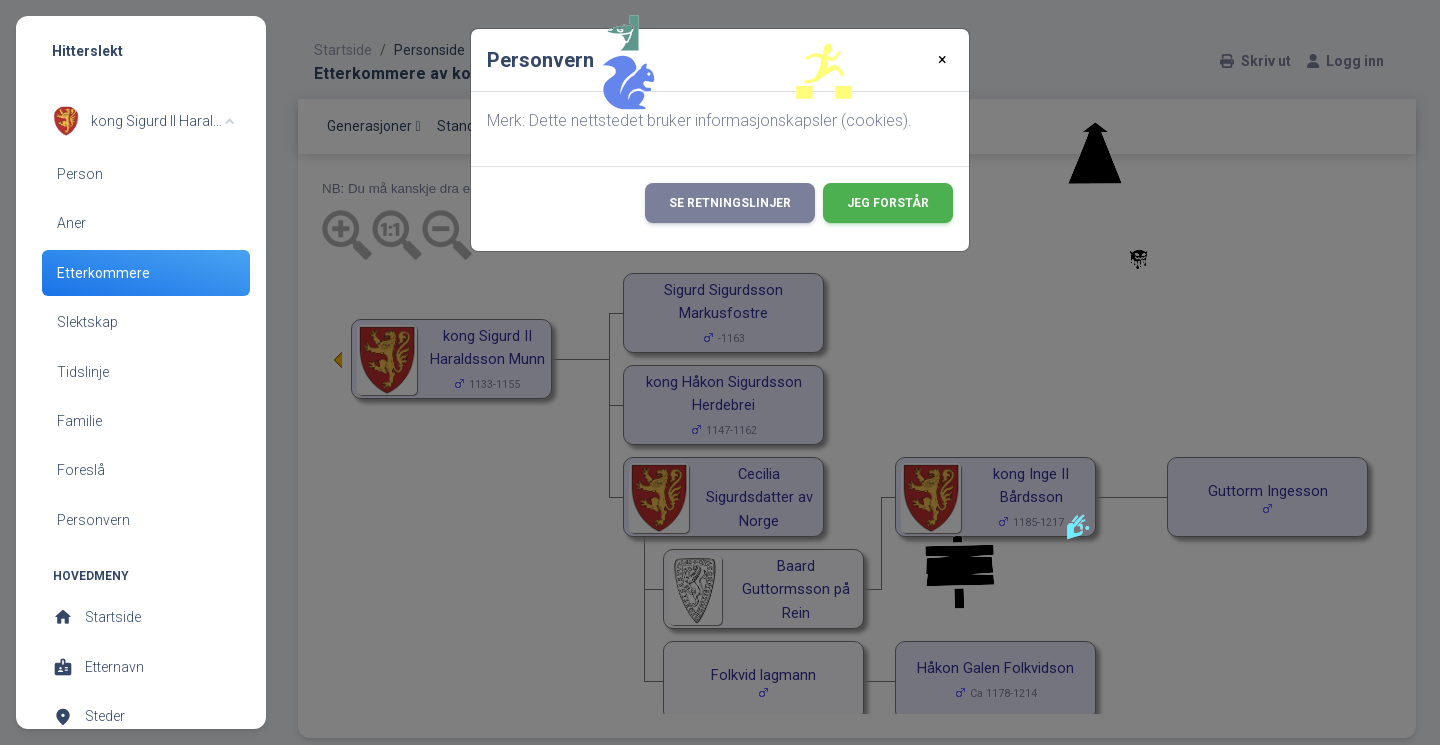 The image size is (1440, 745). Describe the element at coordinates (621, 33) in the screenshot. I see `indicates a foraging or mushroom gathering activity` at that location.